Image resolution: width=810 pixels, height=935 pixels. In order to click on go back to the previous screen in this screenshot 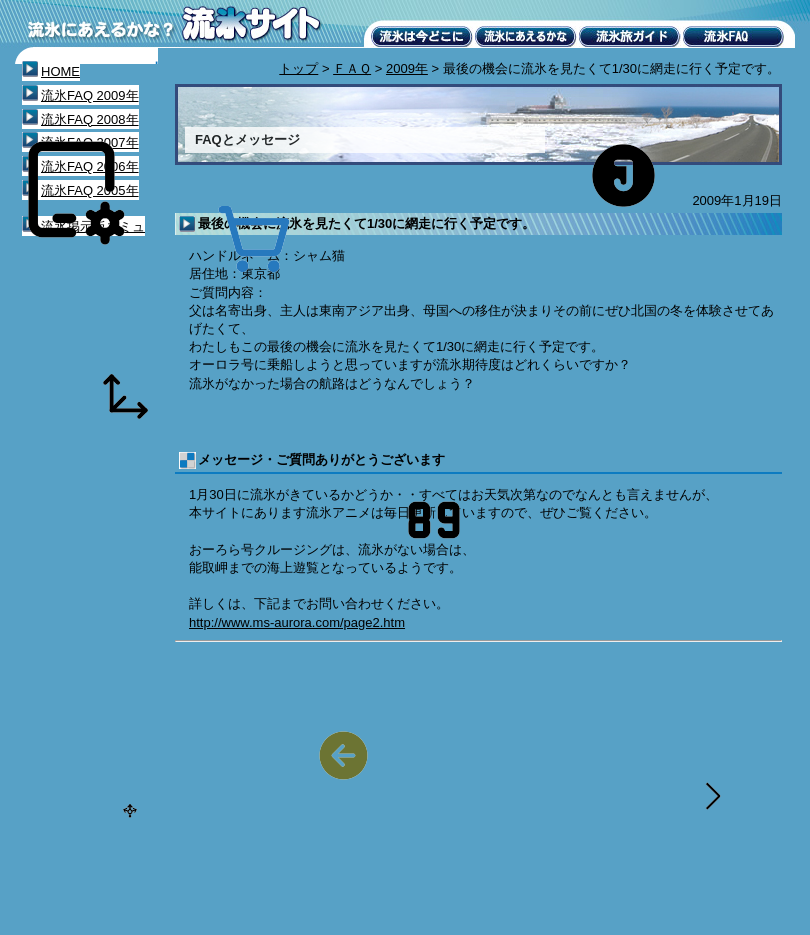, I will do `click(343, 755)`.